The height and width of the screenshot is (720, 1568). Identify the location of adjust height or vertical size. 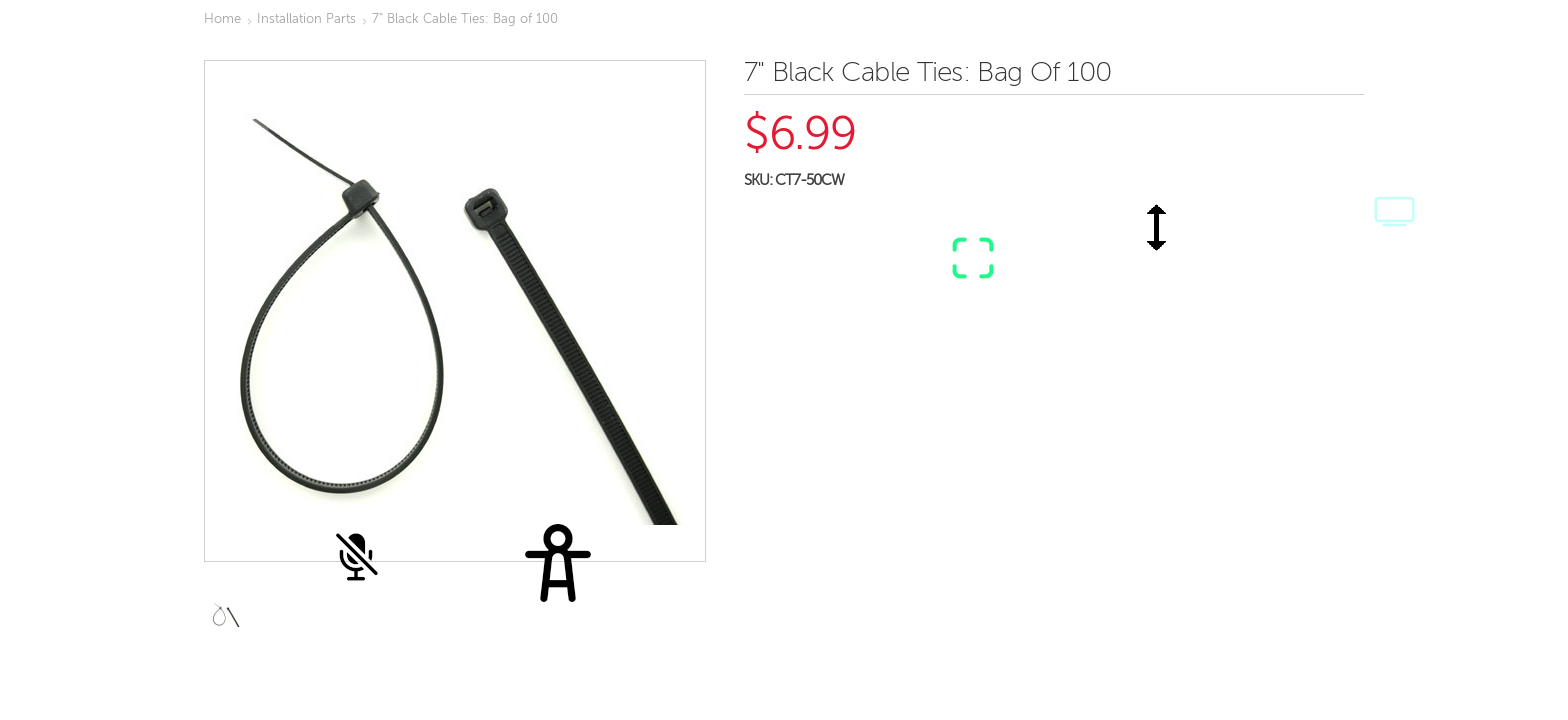
(1156, 227).